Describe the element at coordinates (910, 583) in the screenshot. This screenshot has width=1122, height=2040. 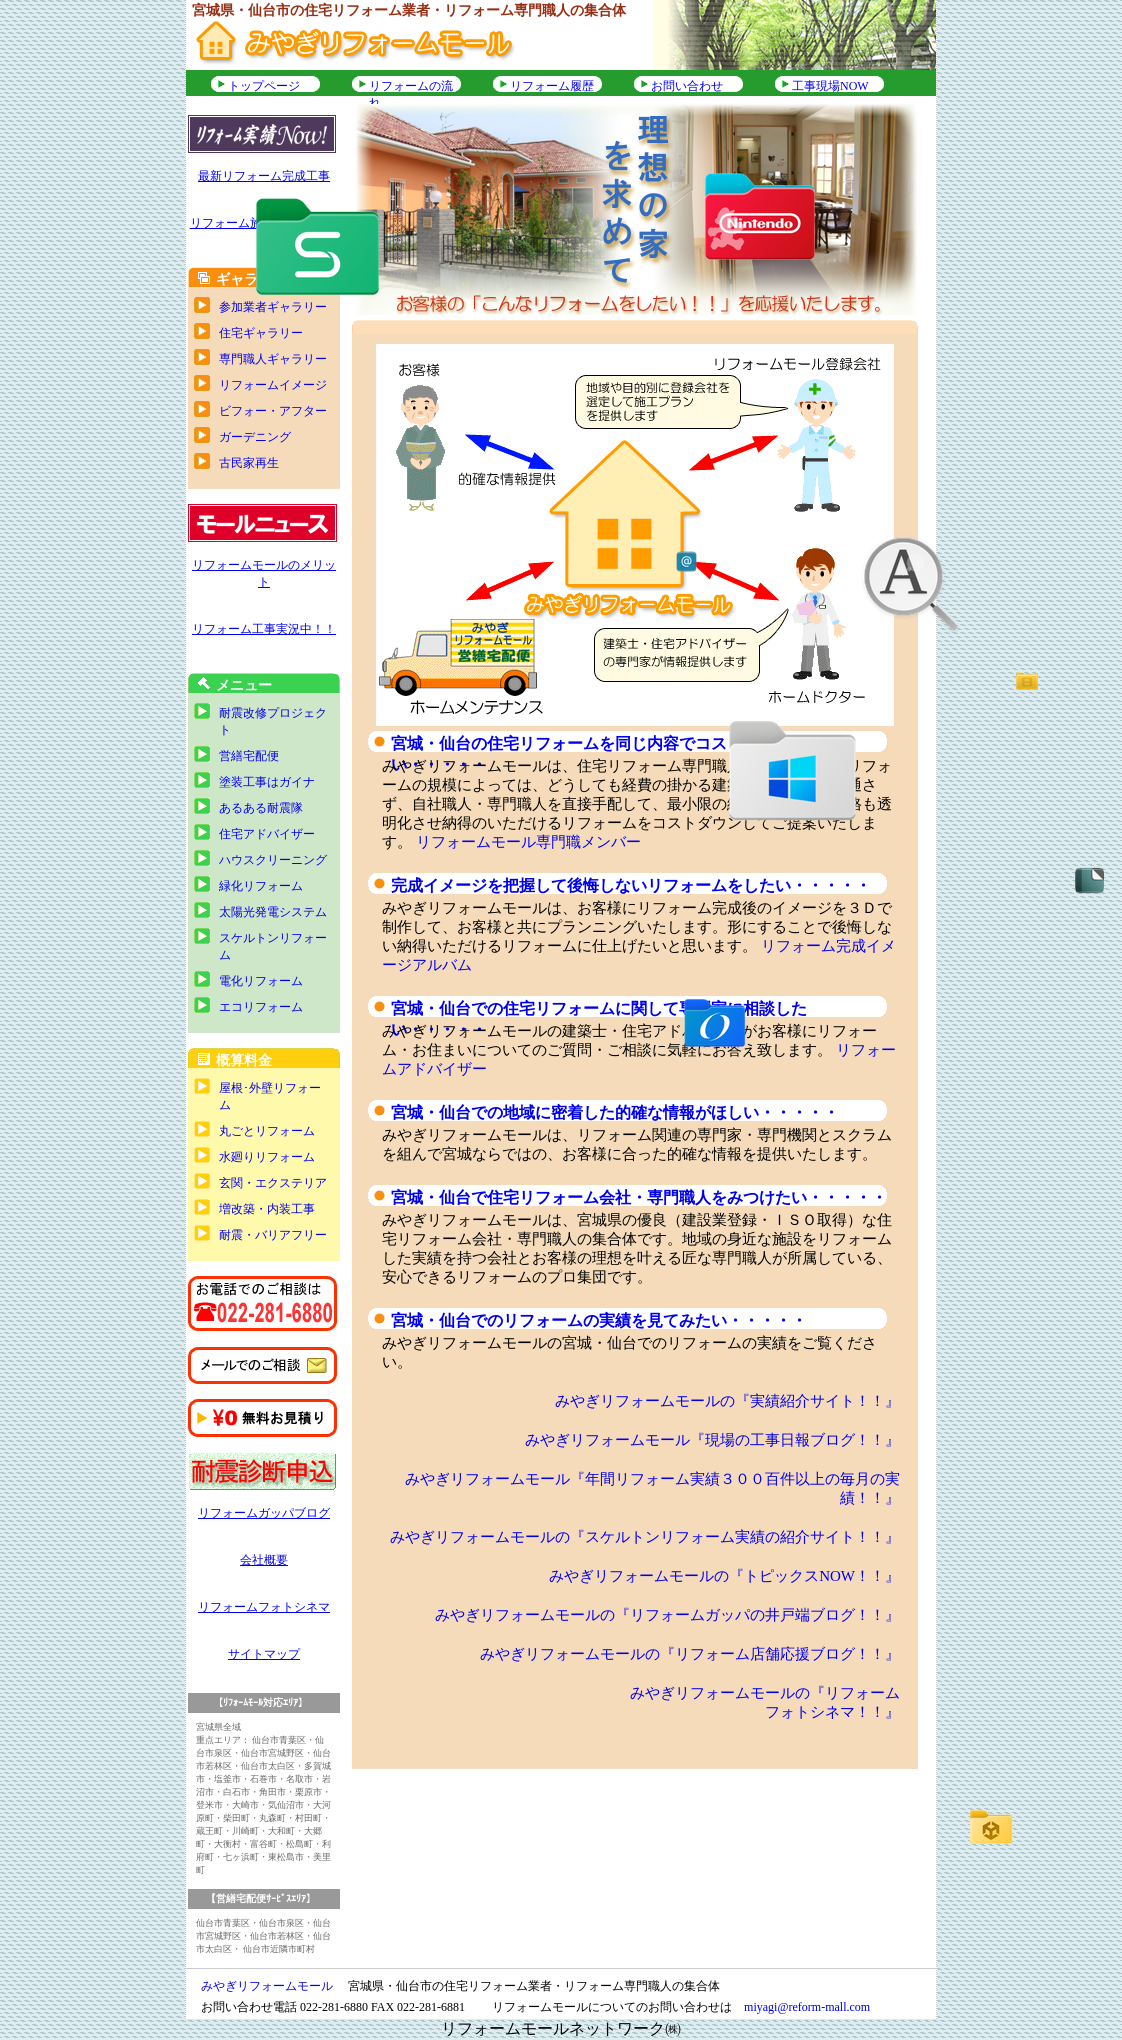
I see `search within emails or messages` at that location.